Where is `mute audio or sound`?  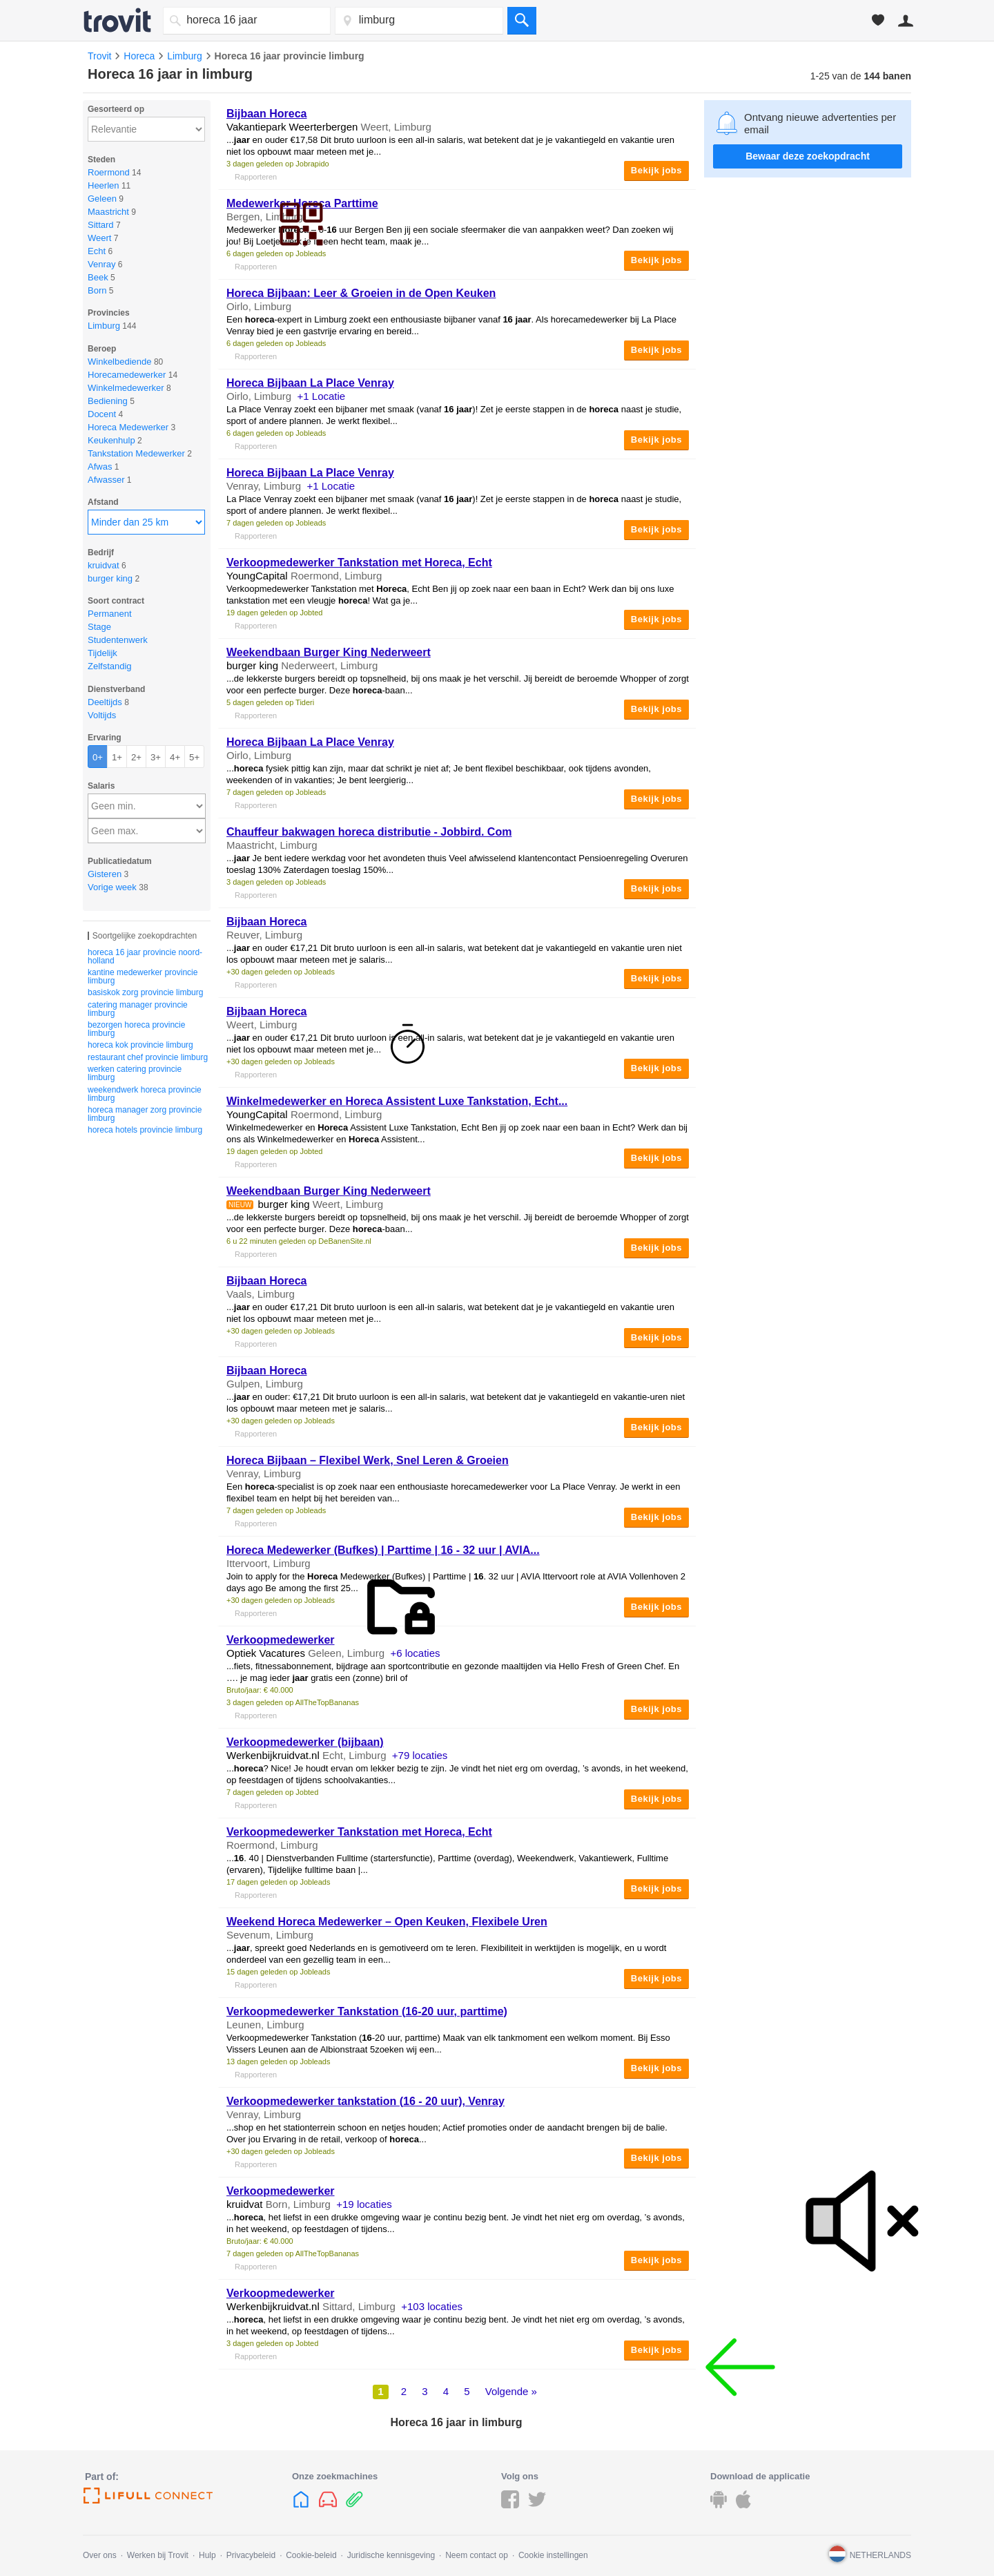 mute audio or sound is located at coordinates (860, 2221).